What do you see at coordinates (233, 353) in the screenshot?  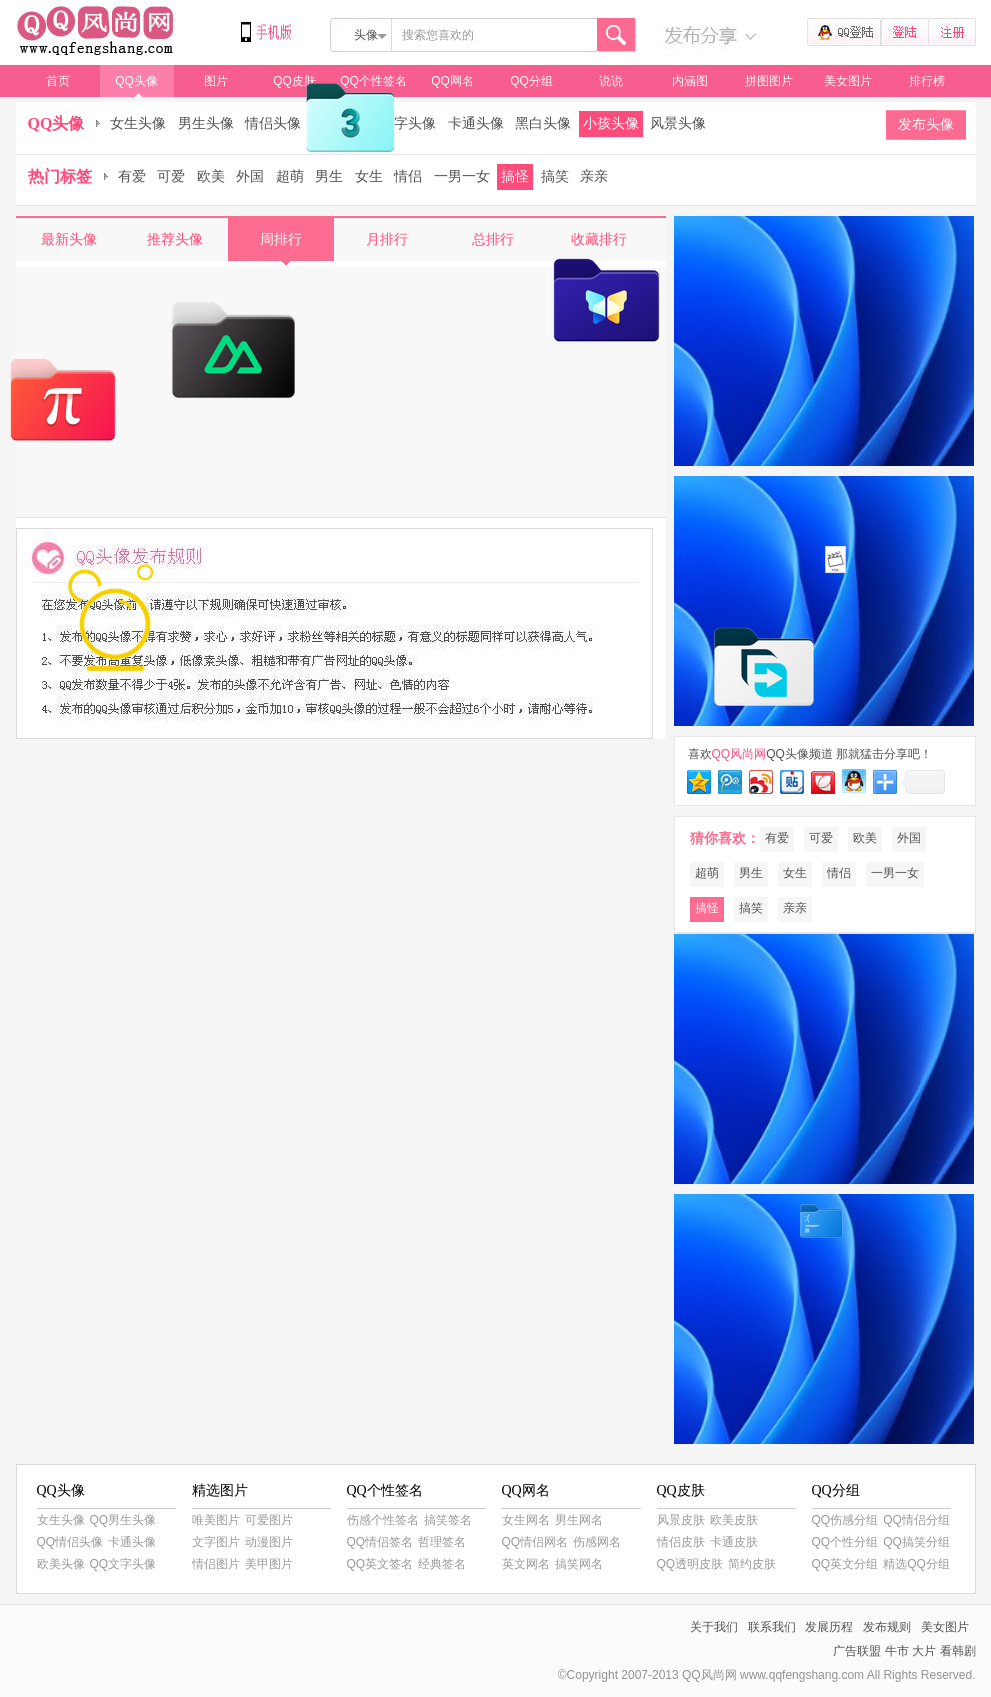 I see `open nuxt.js project folder` at bounding box center [233, 353].